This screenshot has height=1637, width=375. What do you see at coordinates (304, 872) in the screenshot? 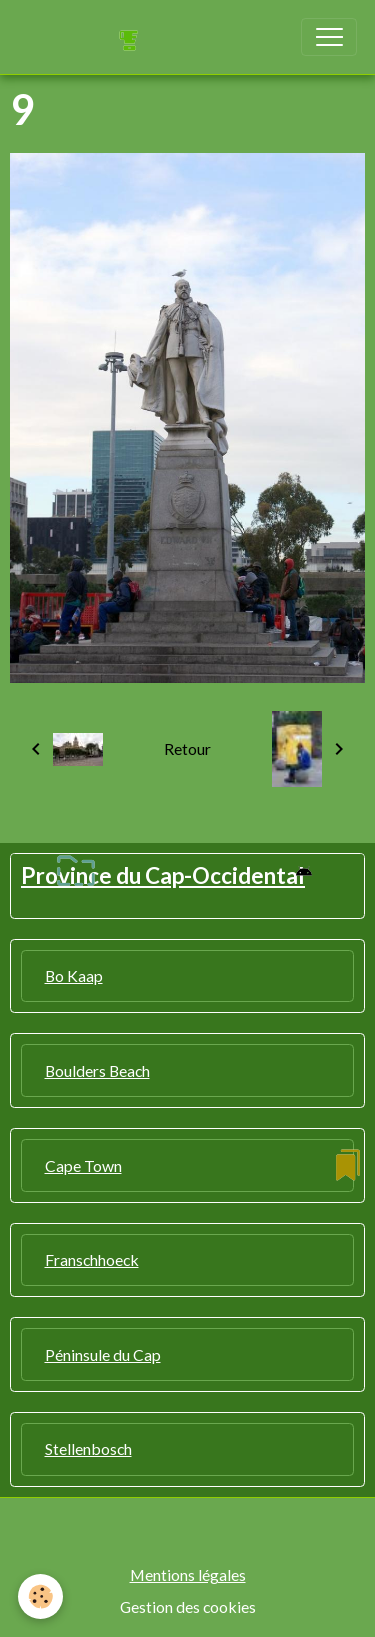
I see `android operating system logo` at bounding box center [304, 872].